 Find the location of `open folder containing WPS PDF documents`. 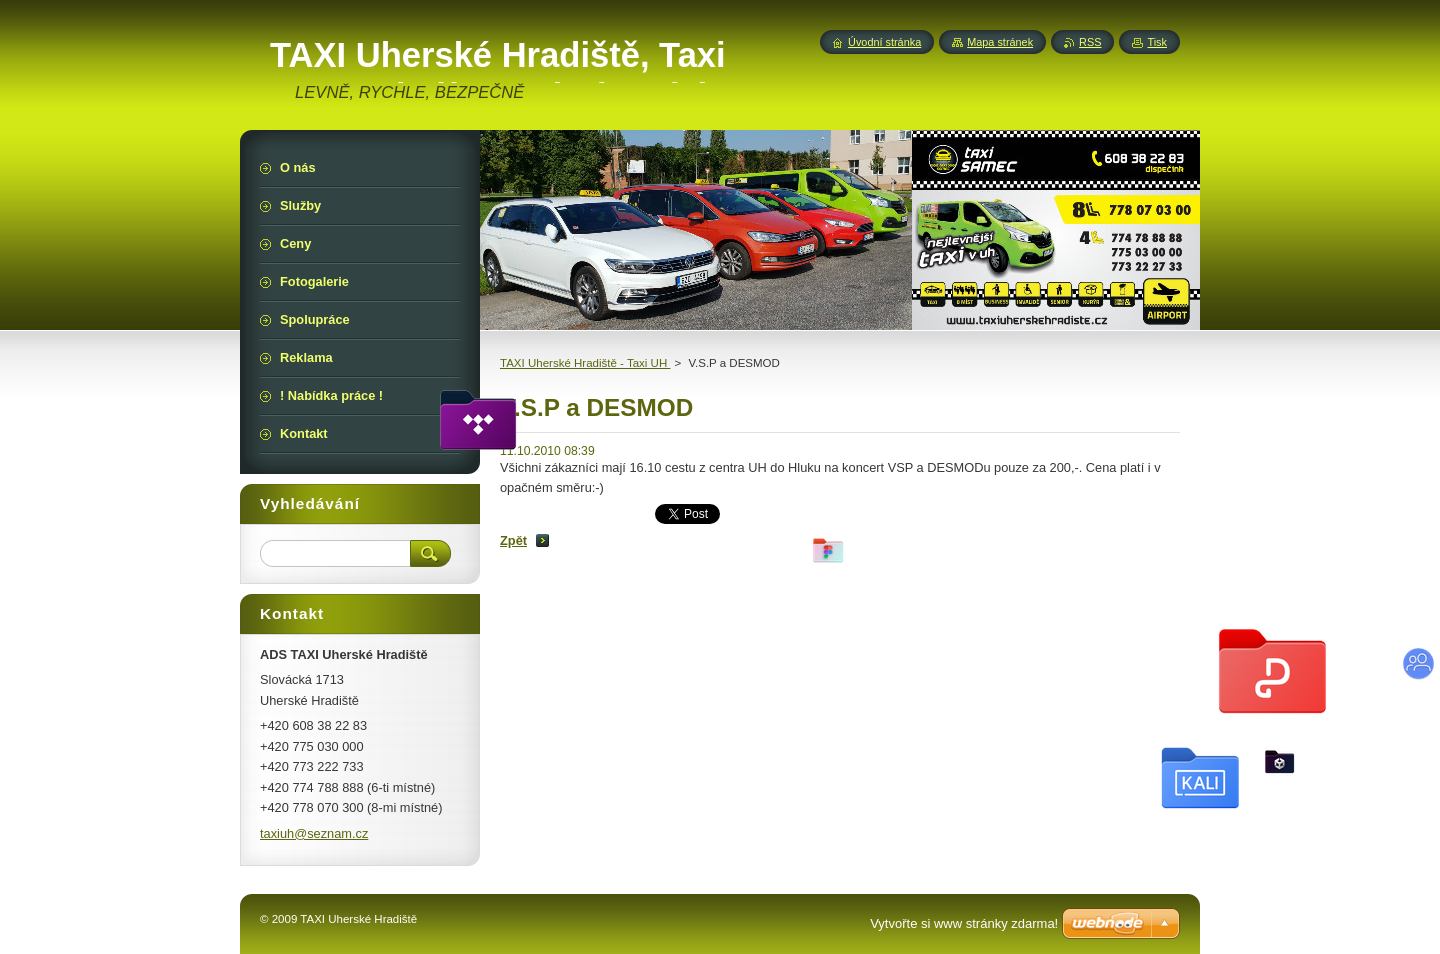

open folder containing WPS PDF documents is located at coordinates (1272, 674).